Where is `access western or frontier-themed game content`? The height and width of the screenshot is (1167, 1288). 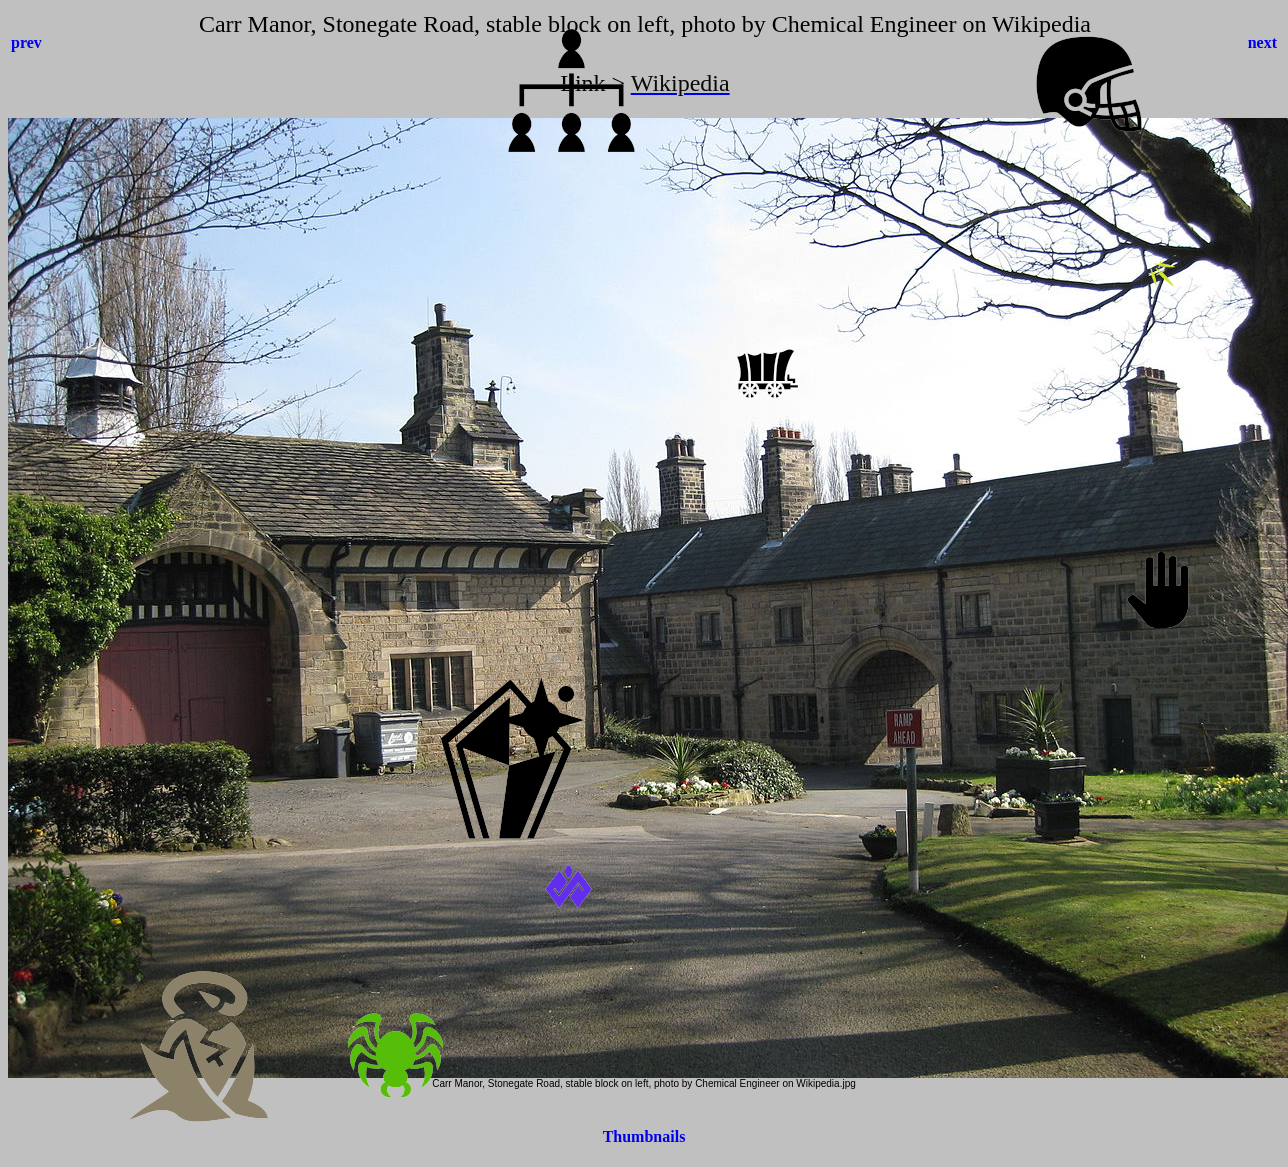
access western or frontier-themed game content is located at coordinates (767, 367).